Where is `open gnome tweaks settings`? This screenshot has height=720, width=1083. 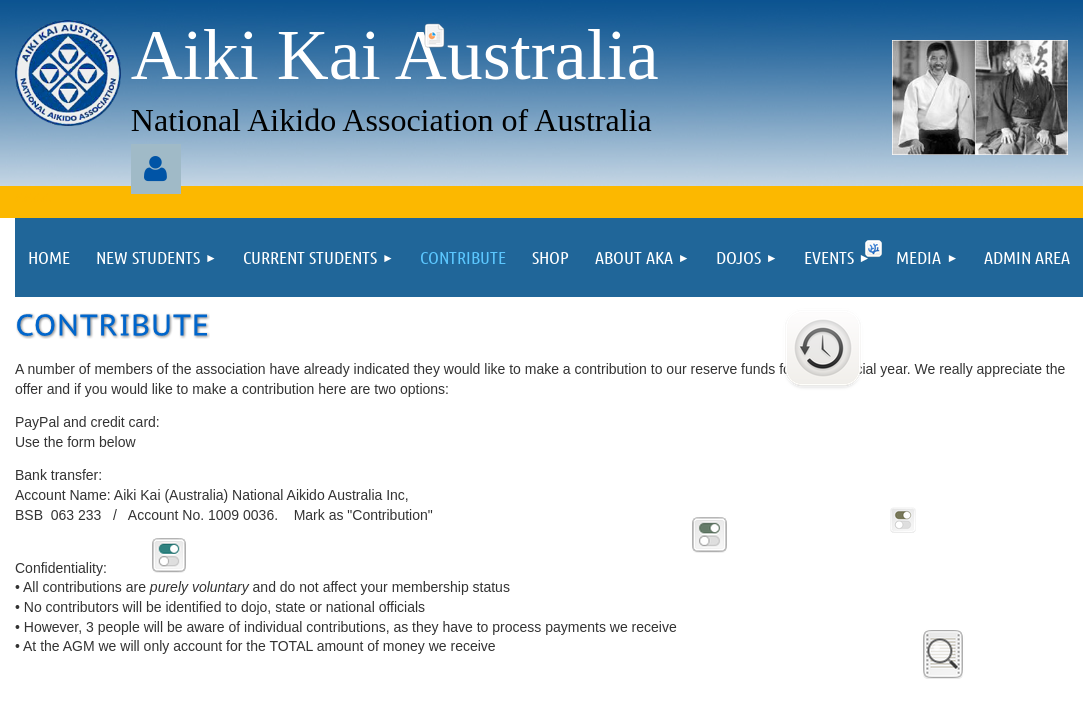 open gnome tweaks settings is located at coordinates (169, 555).